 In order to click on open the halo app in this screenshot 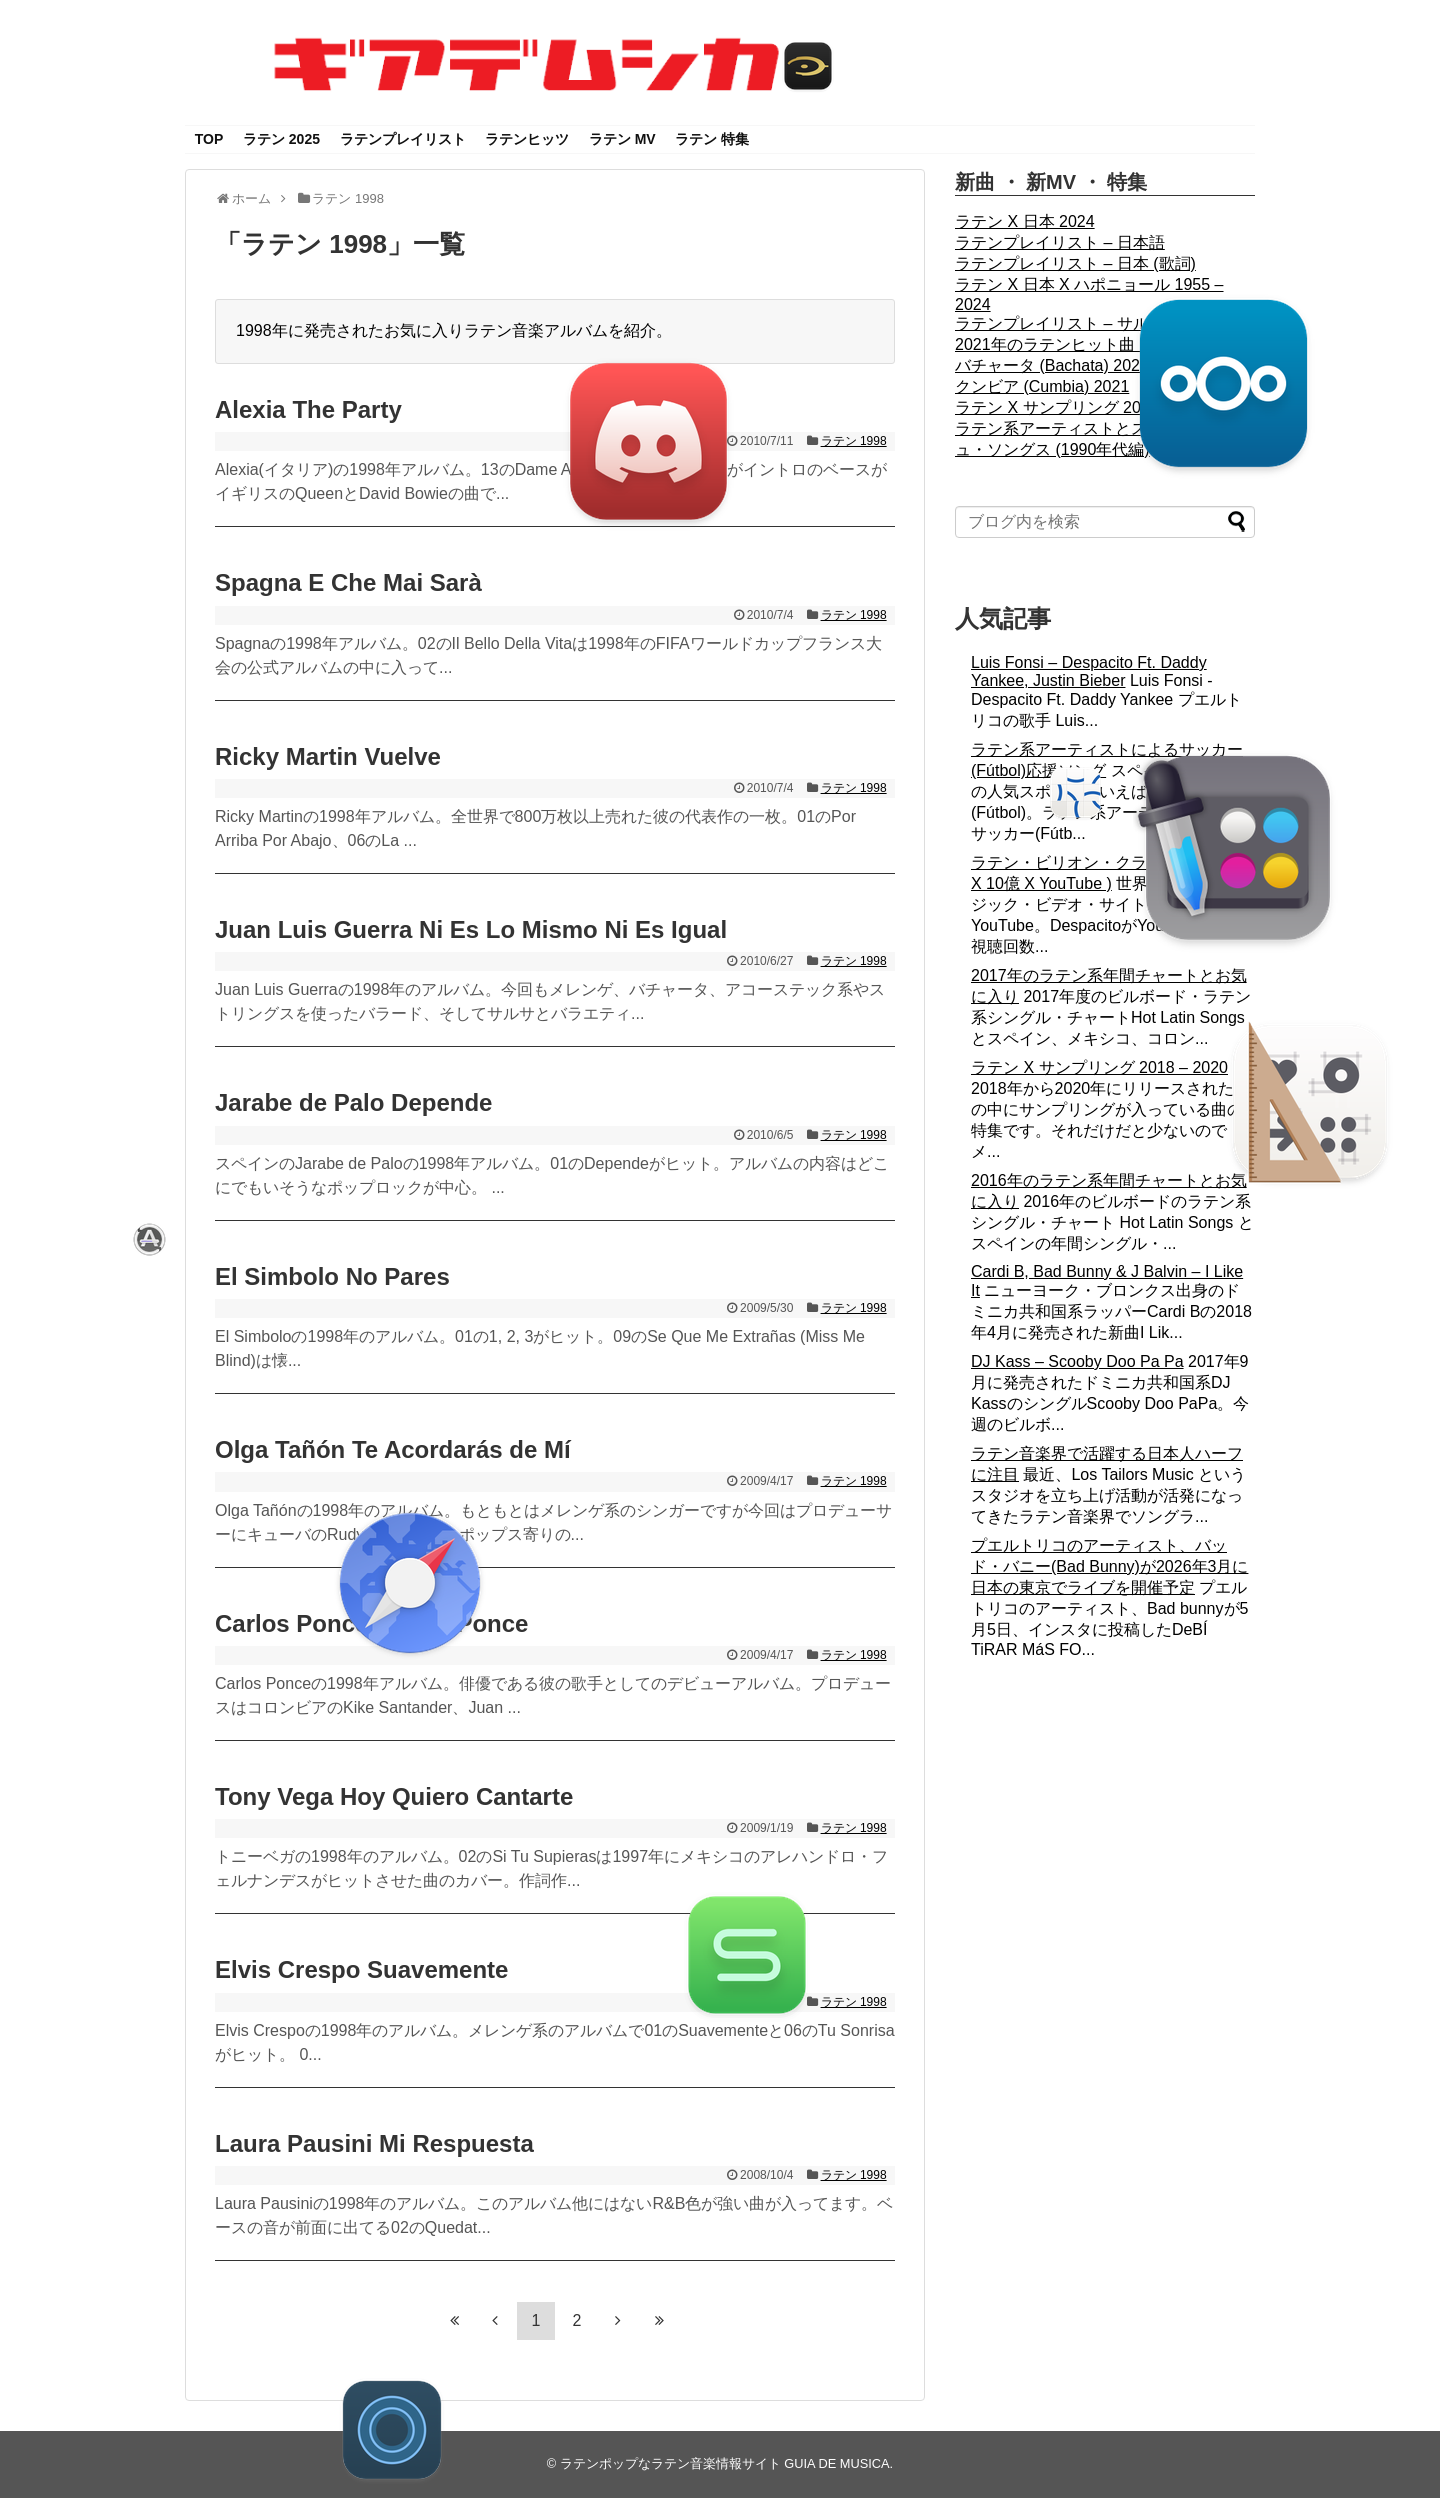, I will do `click(808, 66)`.